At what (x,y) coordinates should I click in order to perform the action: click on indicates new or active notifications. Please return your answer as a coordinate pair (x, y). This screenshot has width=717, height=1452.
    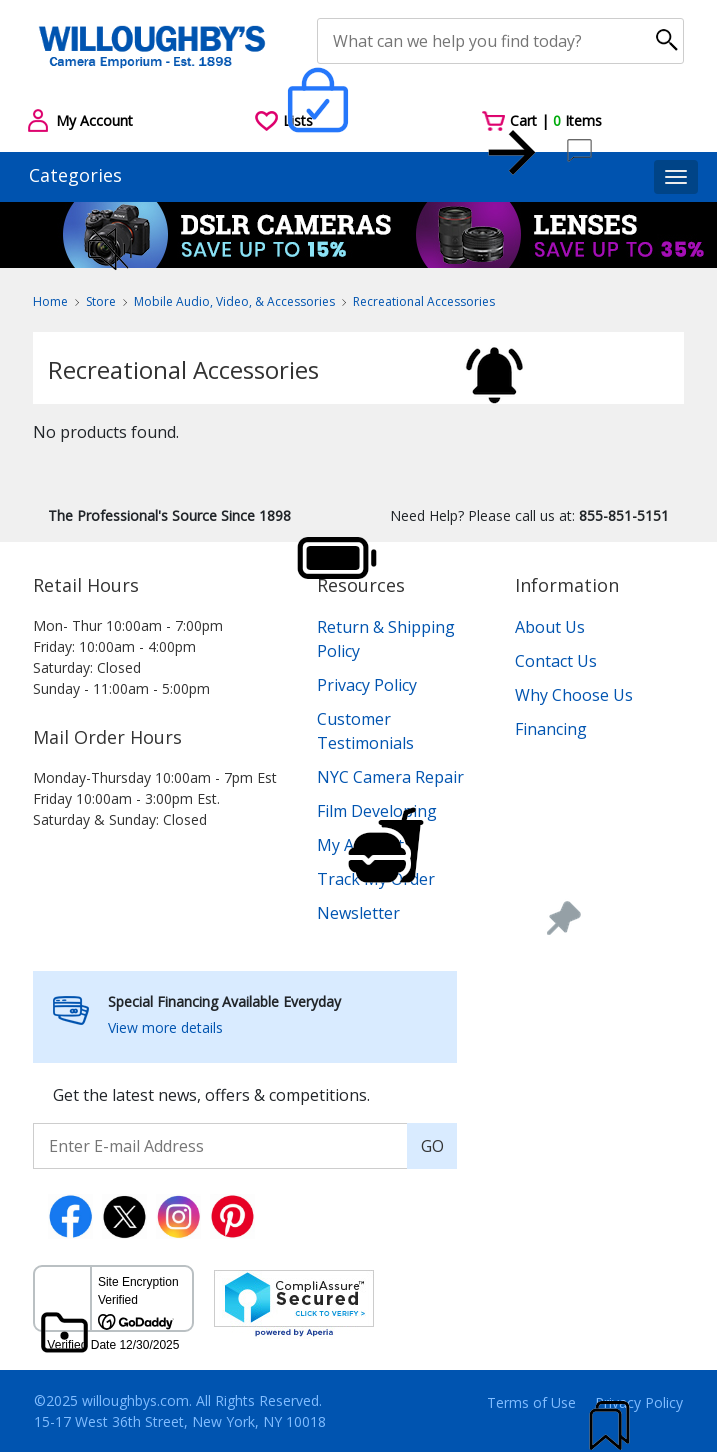
    Looking at the image, I should click on (494, 374).